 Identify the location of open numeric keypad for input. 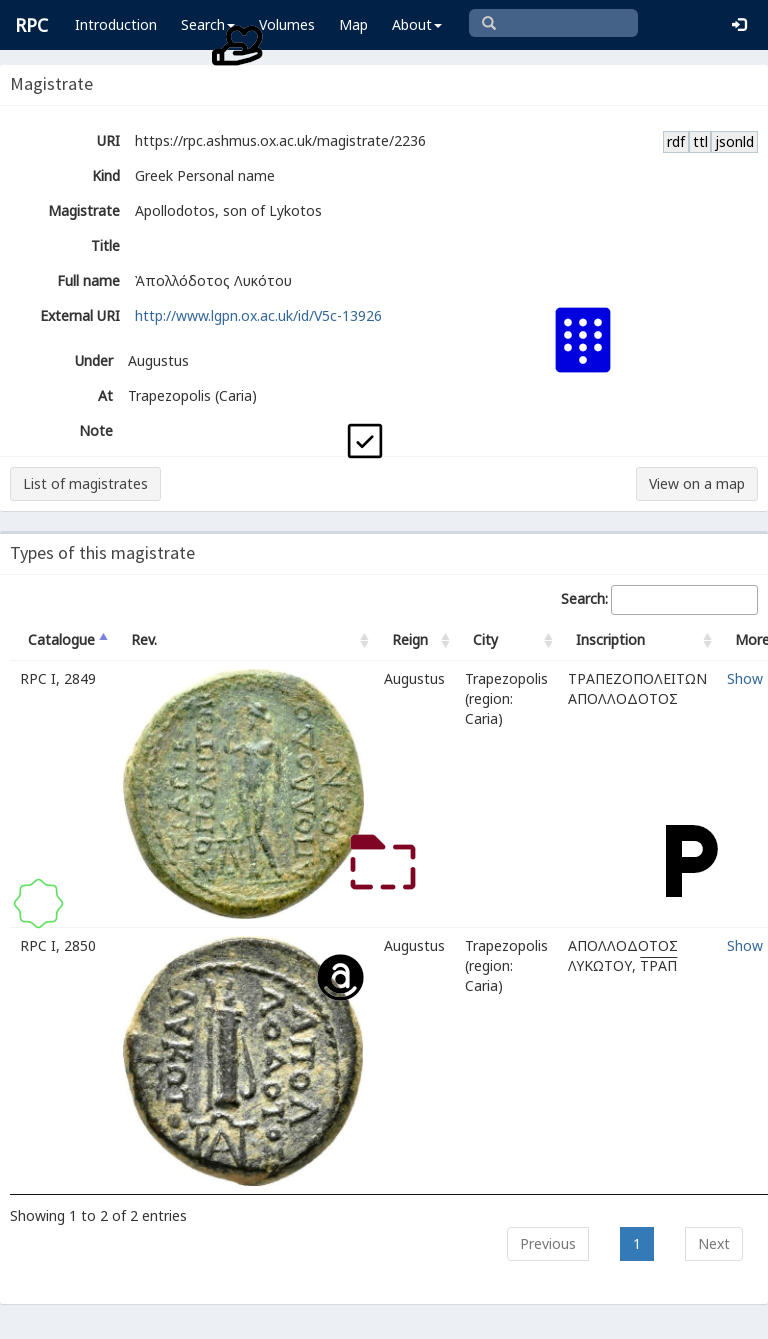
(583, 340).